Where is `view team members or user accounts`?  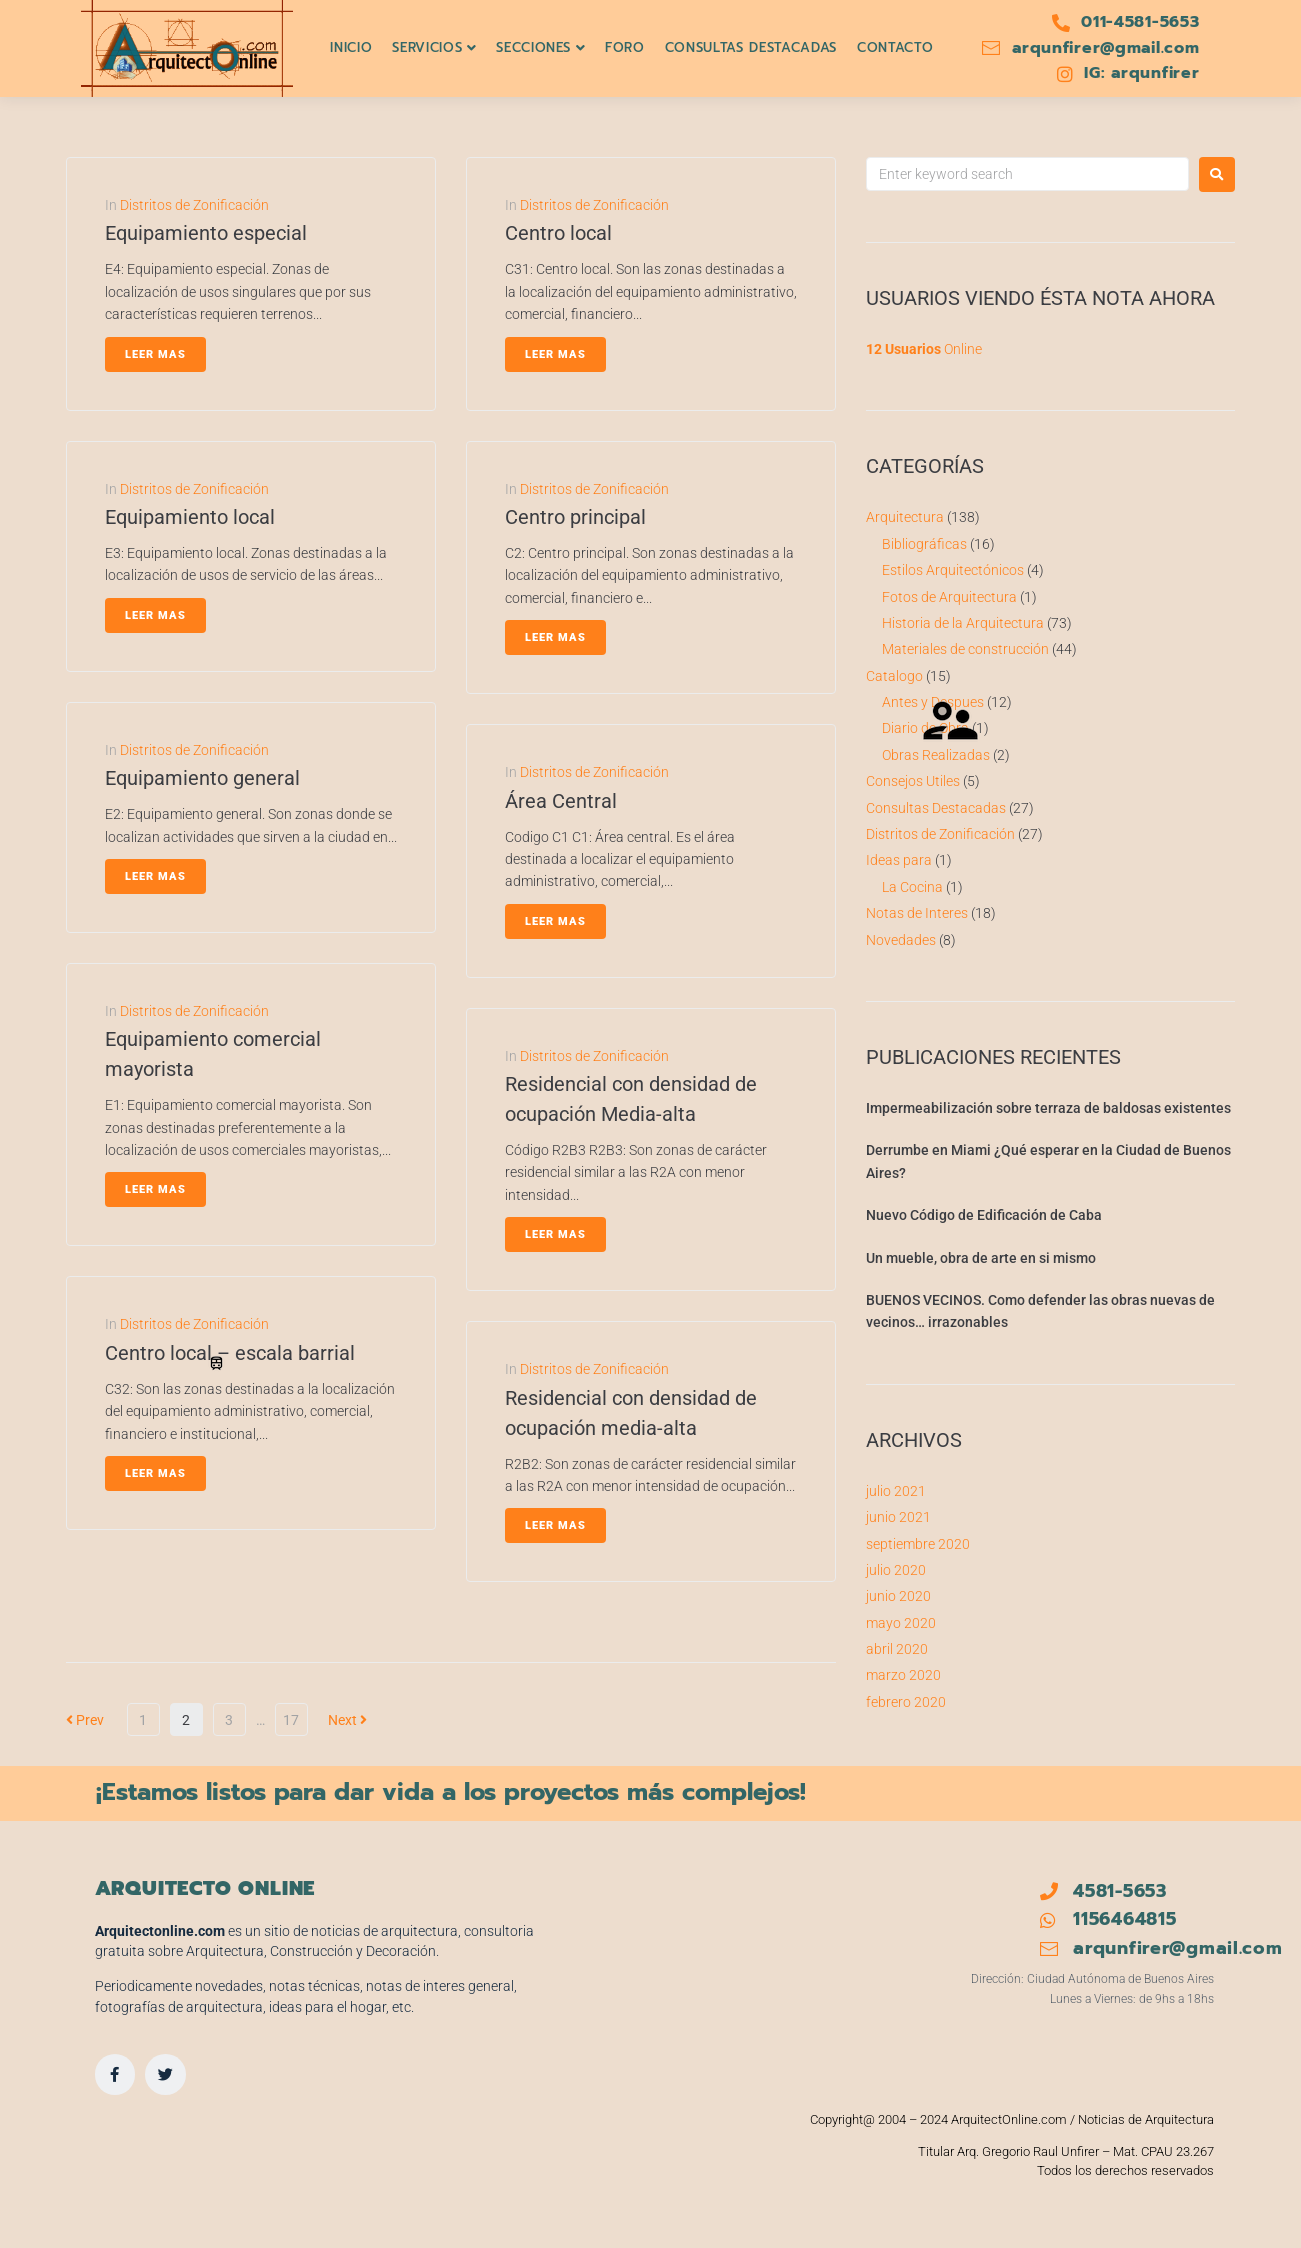
view team members or user accounts is located at coordinates (950, 720).